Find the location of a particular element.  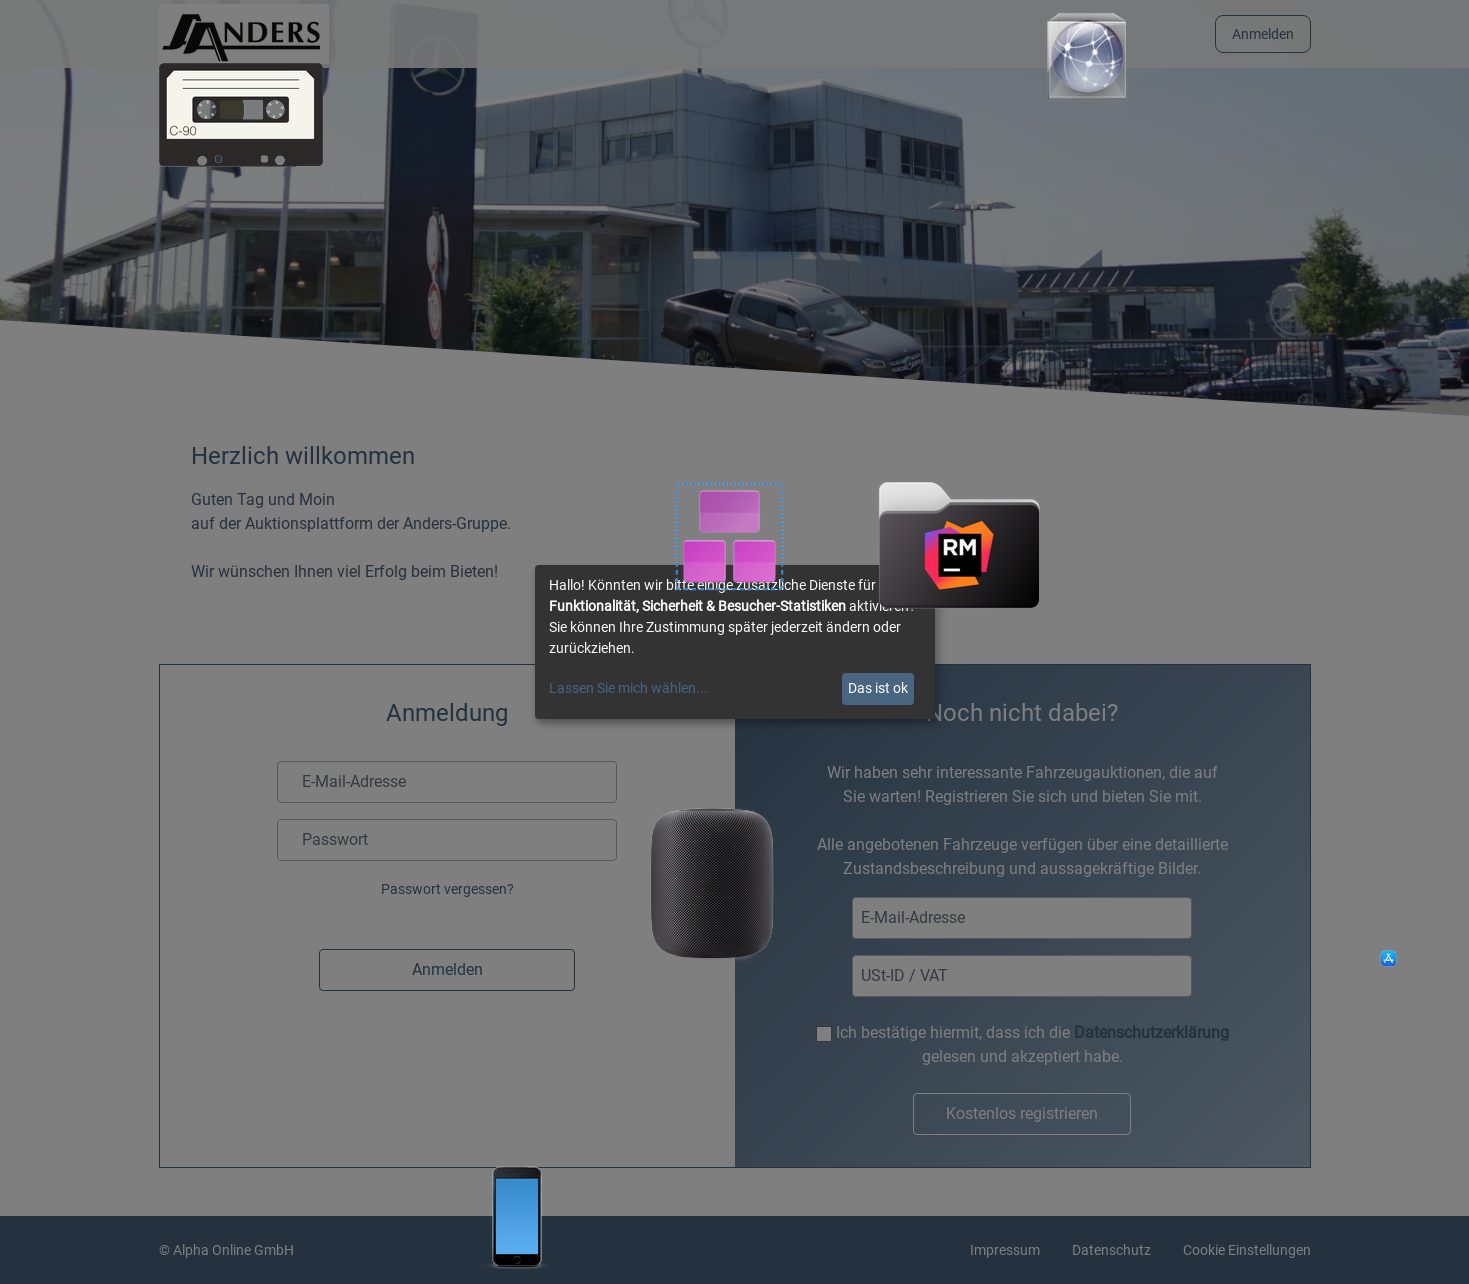

connect to a network file server is located at coordinates (1088, 58).